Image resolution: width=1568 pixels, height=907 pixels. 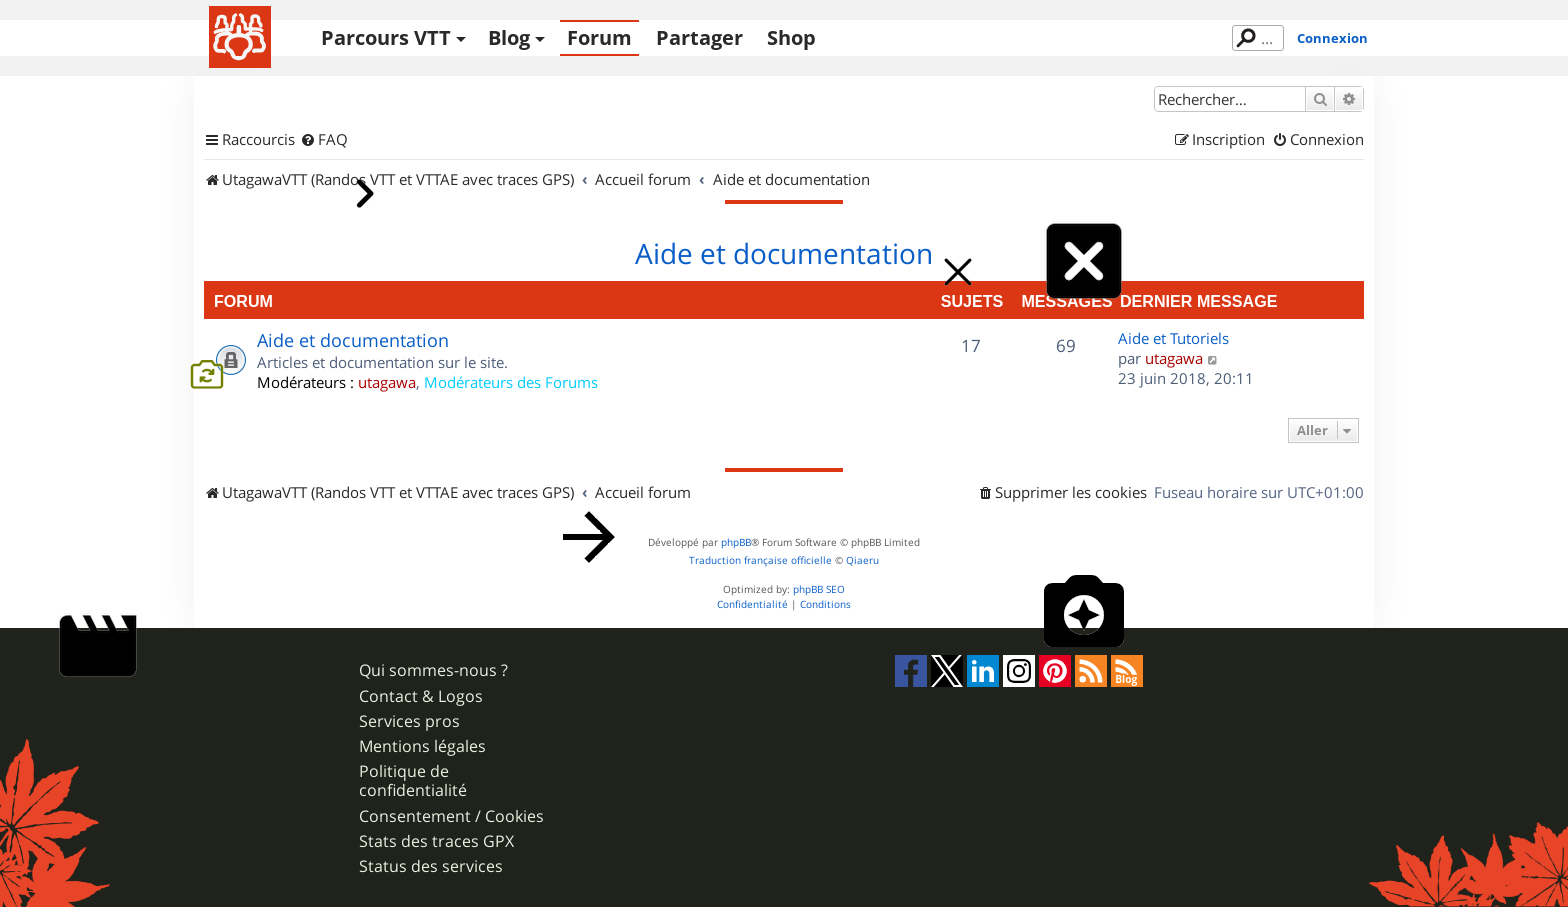 What do you see at coordinates (207, 375) in the screenshot?
I see `switch between front and rear camera` at bounding box center [207, 375].